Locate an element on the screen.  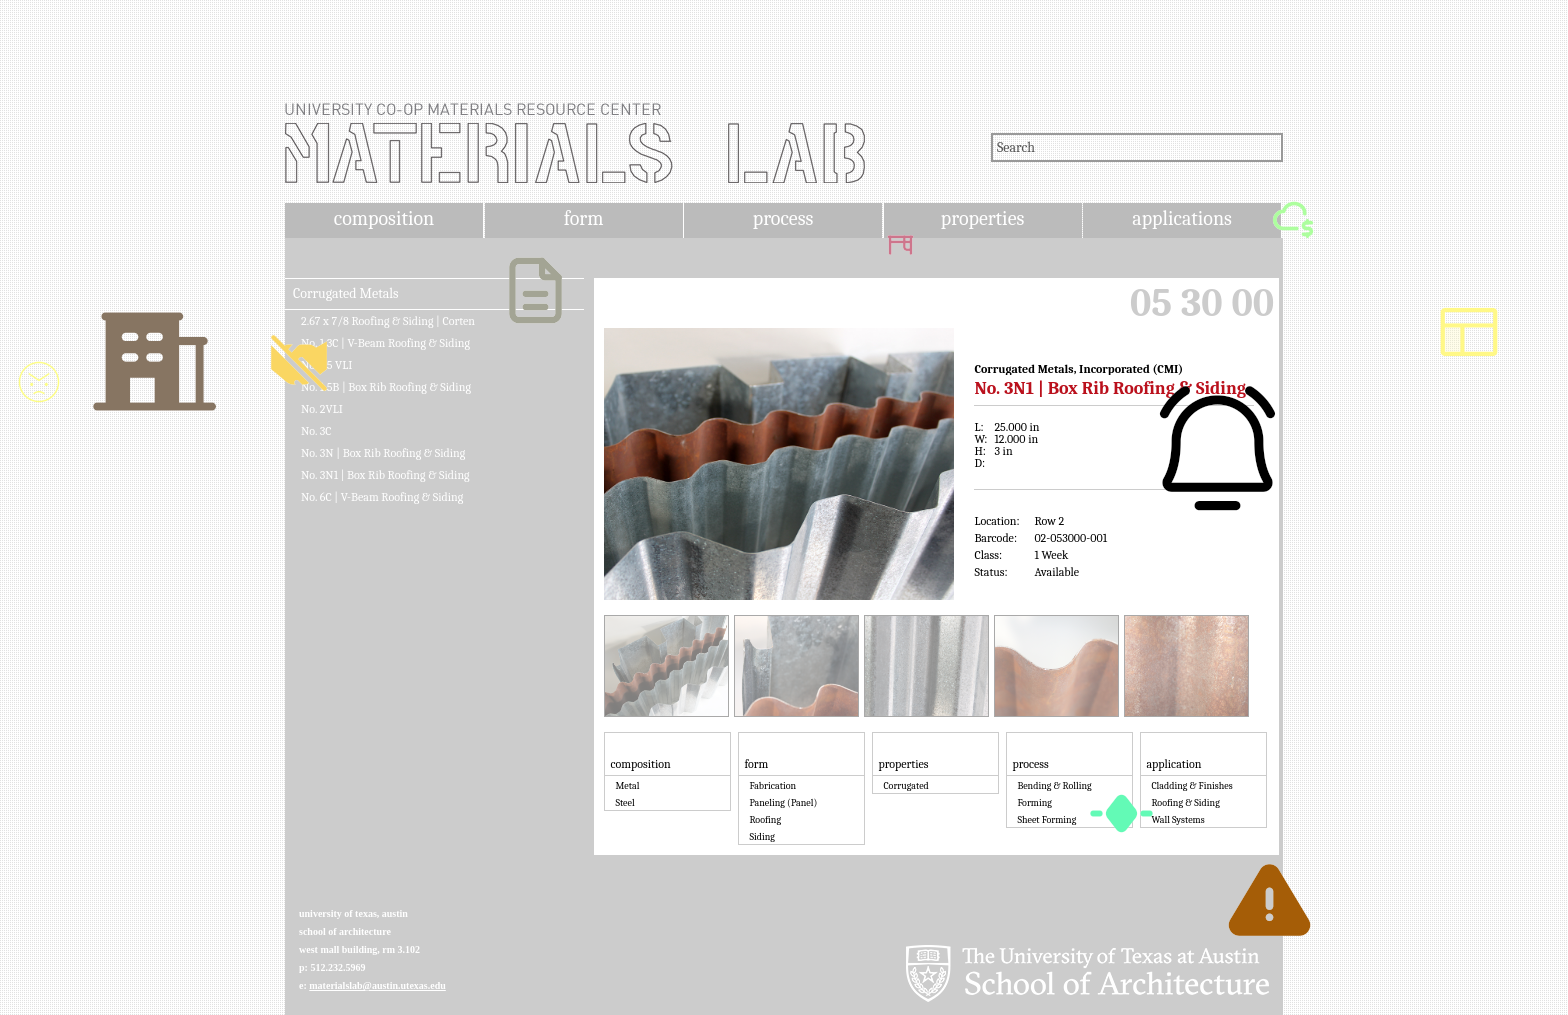
indicates a warning or caution state is located at coordinates (1269, 902).